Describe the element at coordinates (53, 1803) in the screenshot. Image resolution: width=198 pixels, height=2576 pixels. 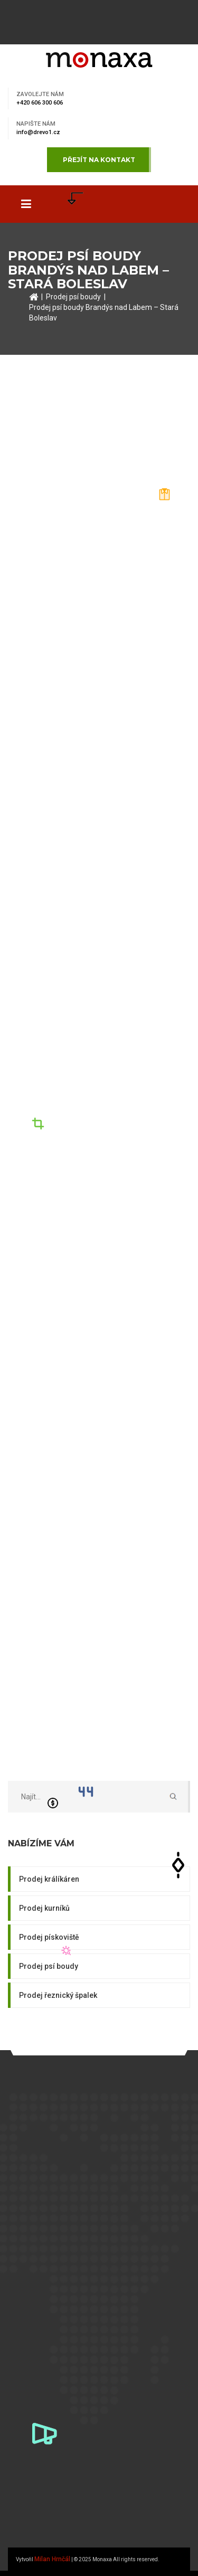
I see `indicates a paid or premium feature` at that location.